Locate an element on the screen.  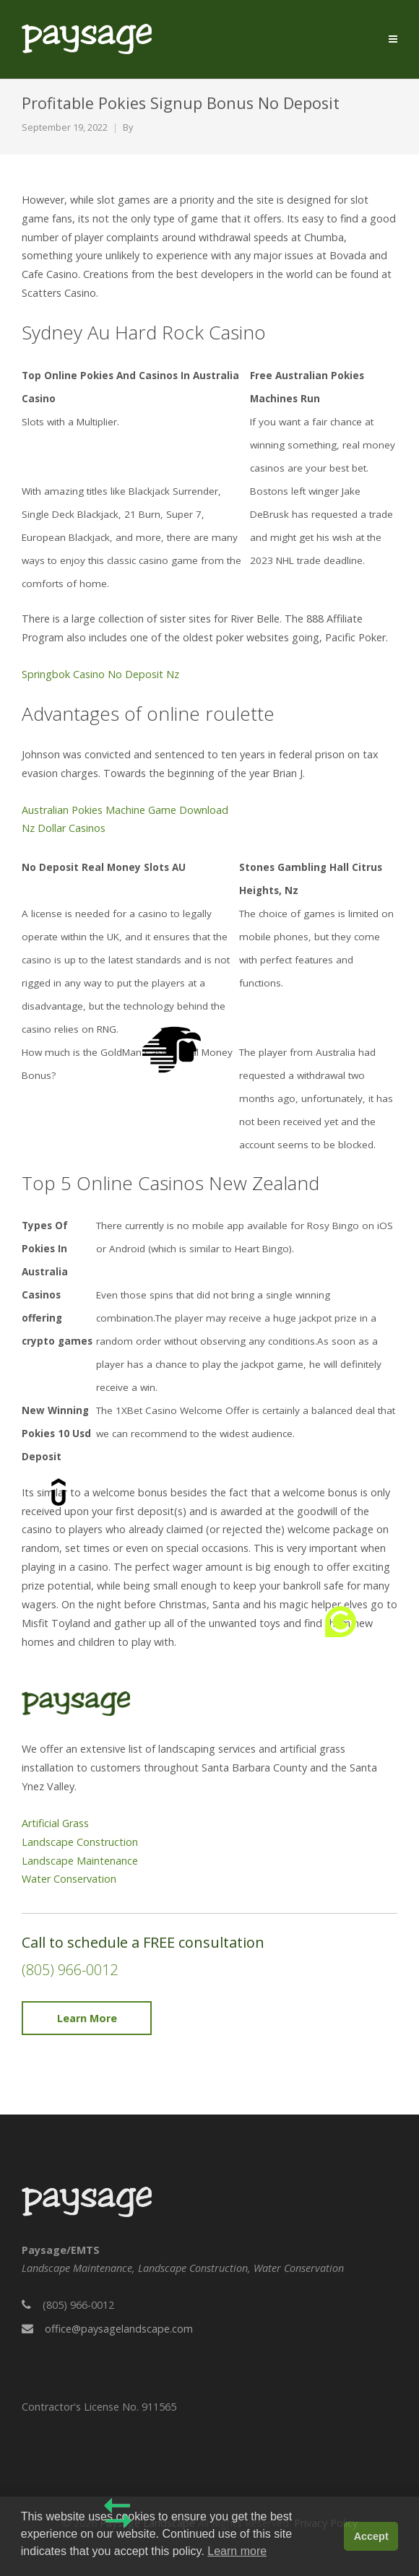
open Grammarly writing assistant is located at coordinates (340, 1621).